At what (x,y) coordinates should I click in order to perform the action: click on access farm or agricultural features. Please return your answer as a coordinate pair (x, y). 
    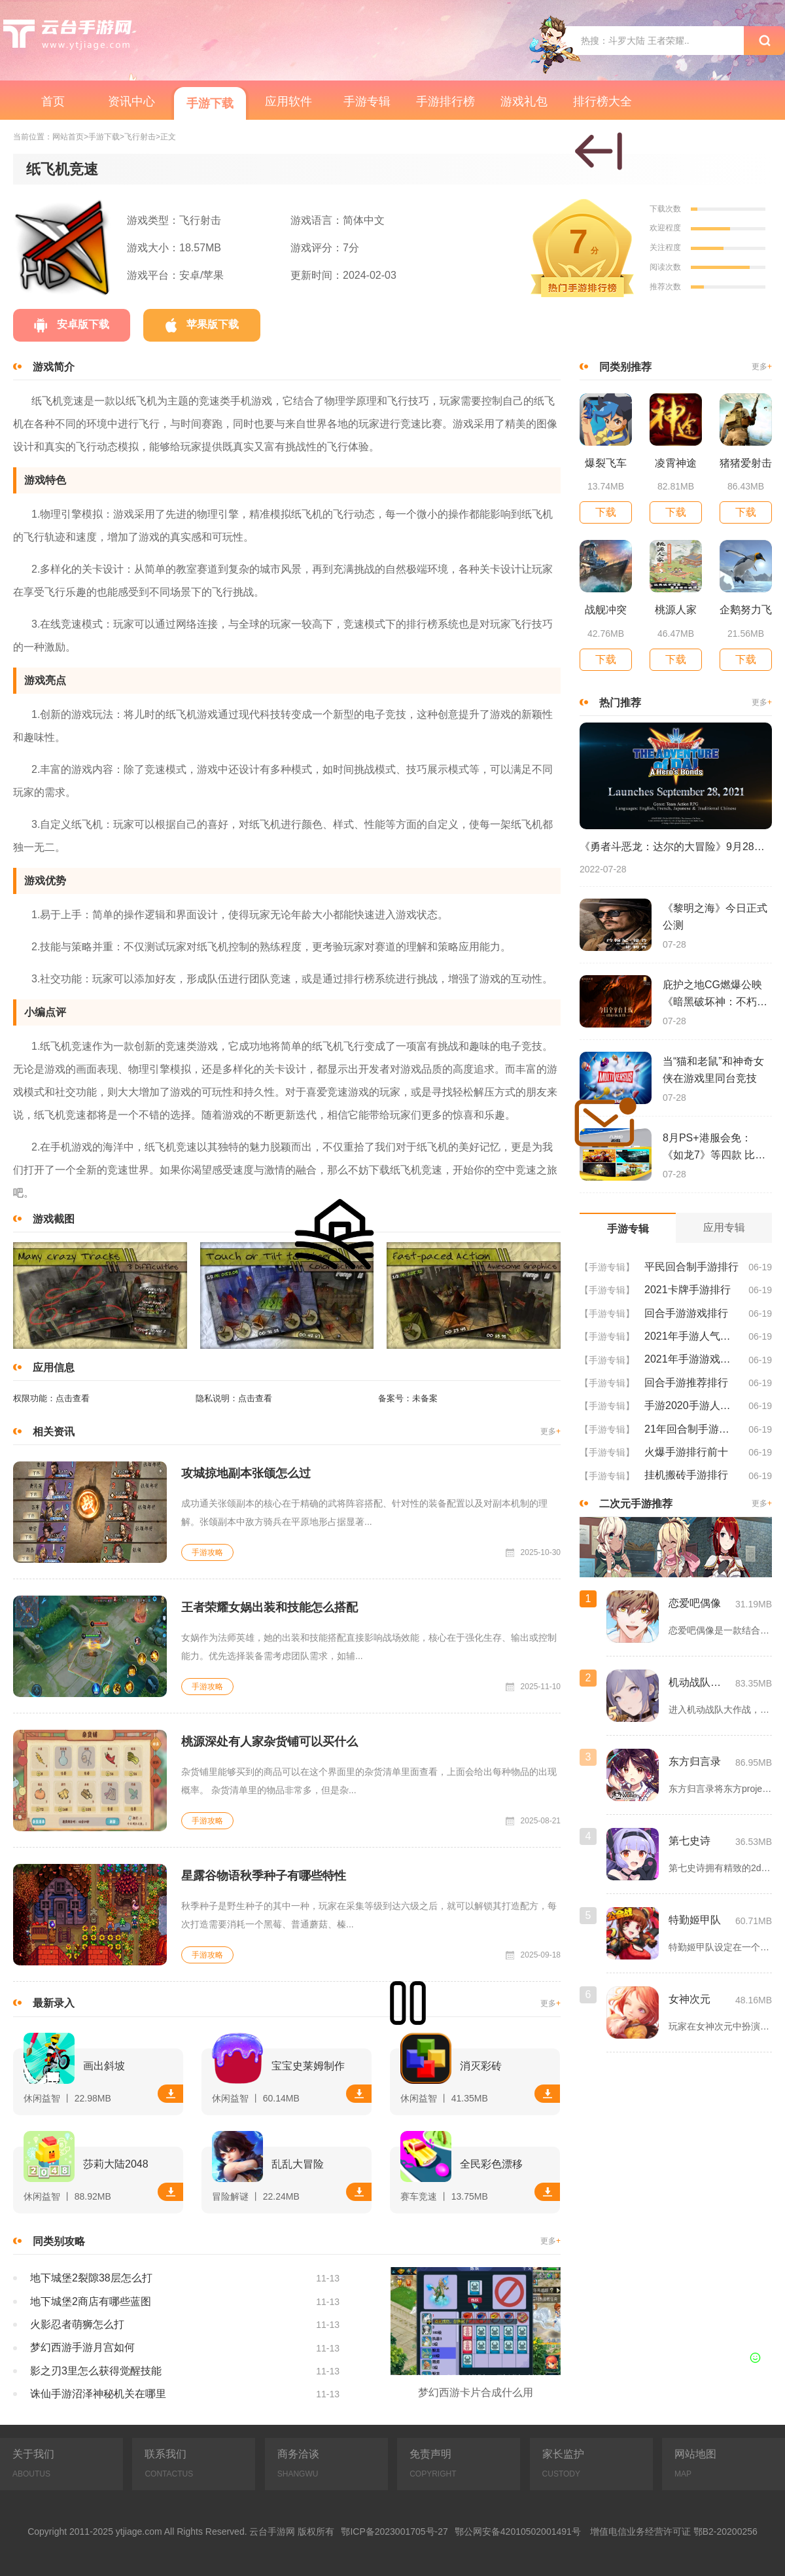
    Looking at the image, I should click on (334, 1236).